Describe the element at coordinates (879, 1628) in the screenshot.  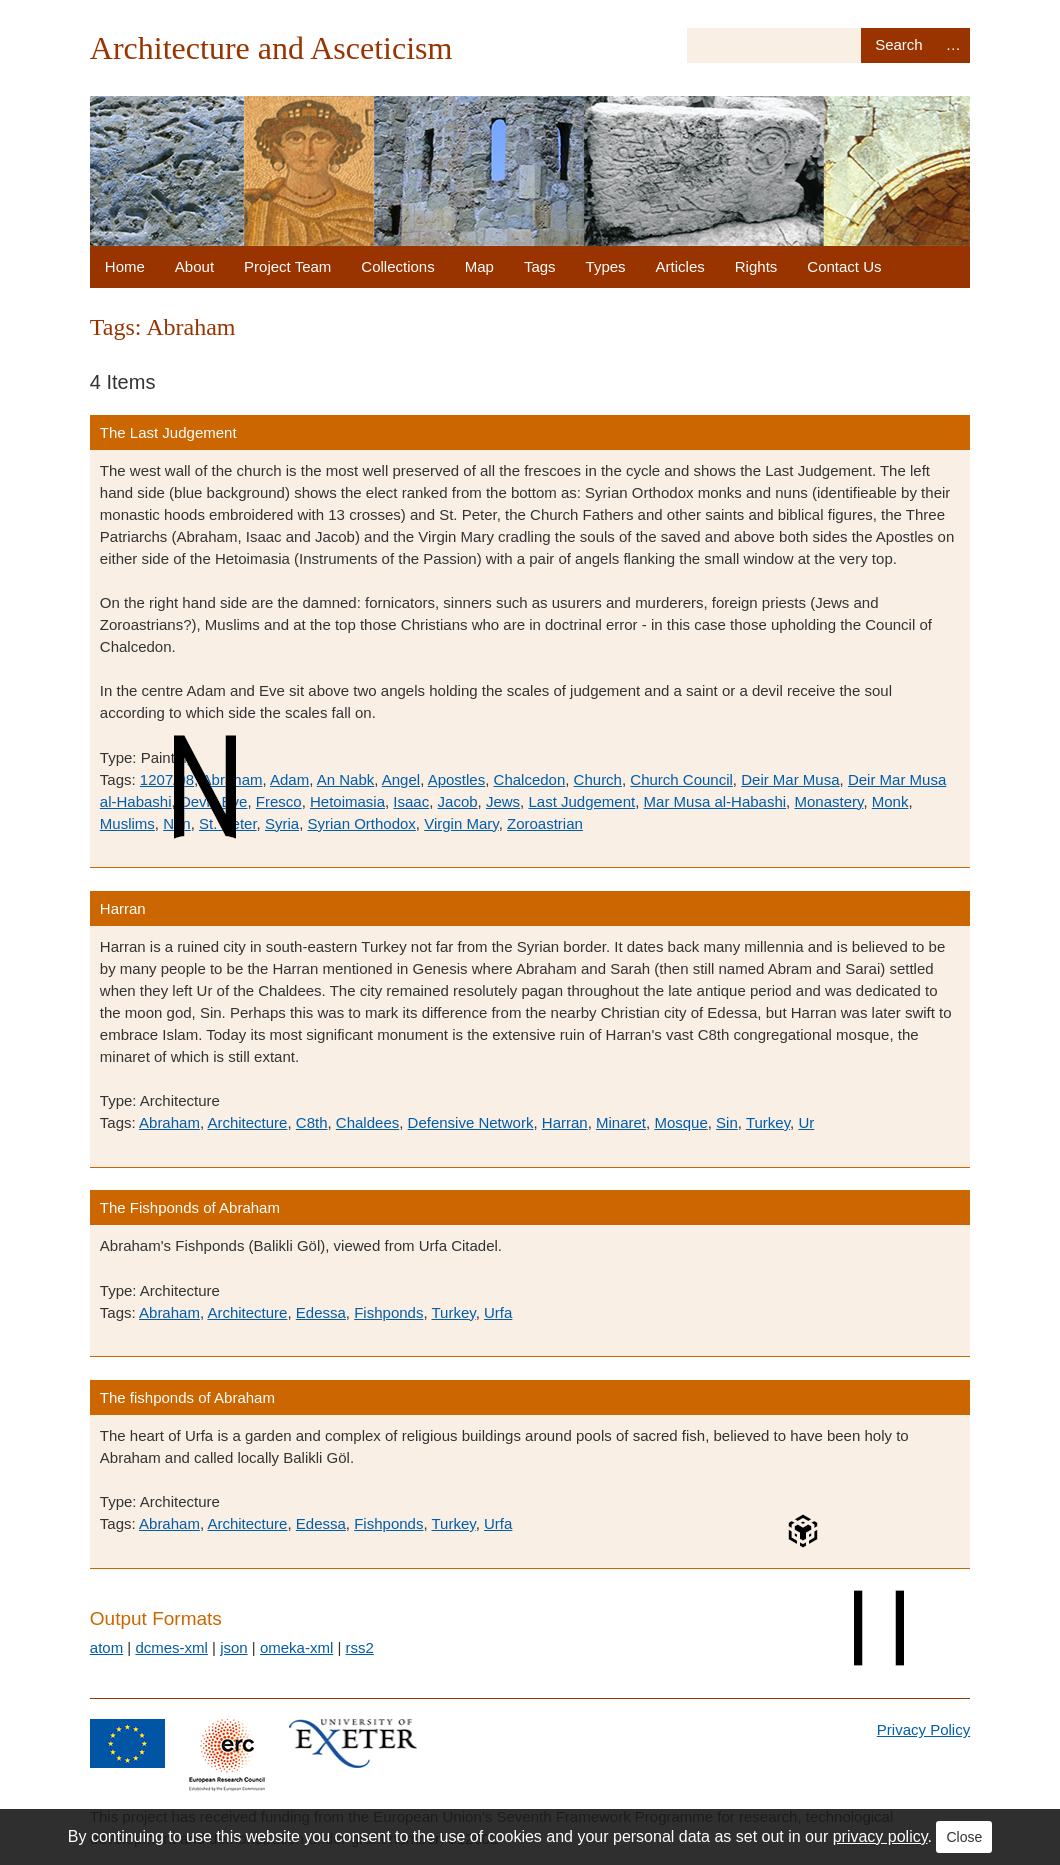
I see `pause media playback` at that location.